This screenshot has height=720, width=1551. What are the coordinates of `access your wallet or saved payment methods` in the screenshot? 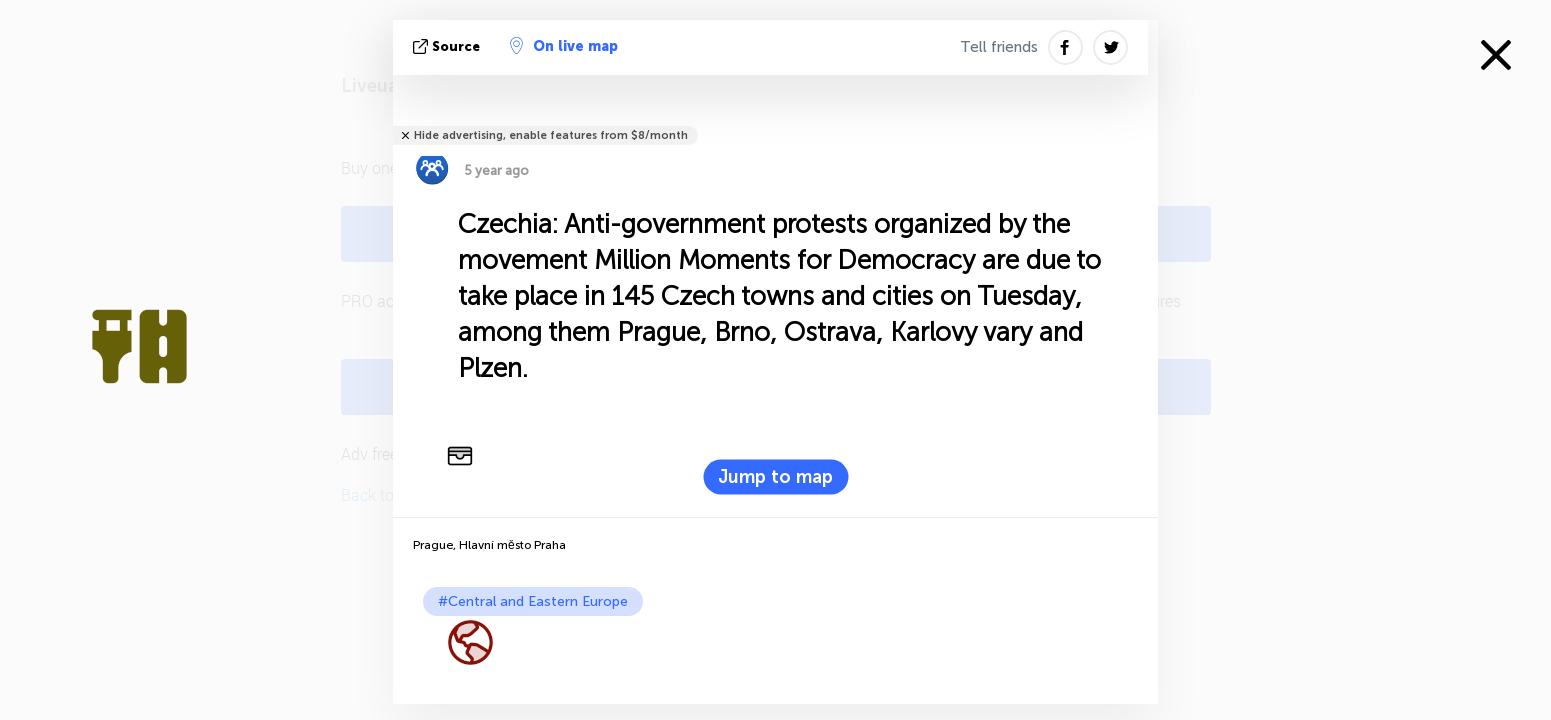 It's located at (460, 456).